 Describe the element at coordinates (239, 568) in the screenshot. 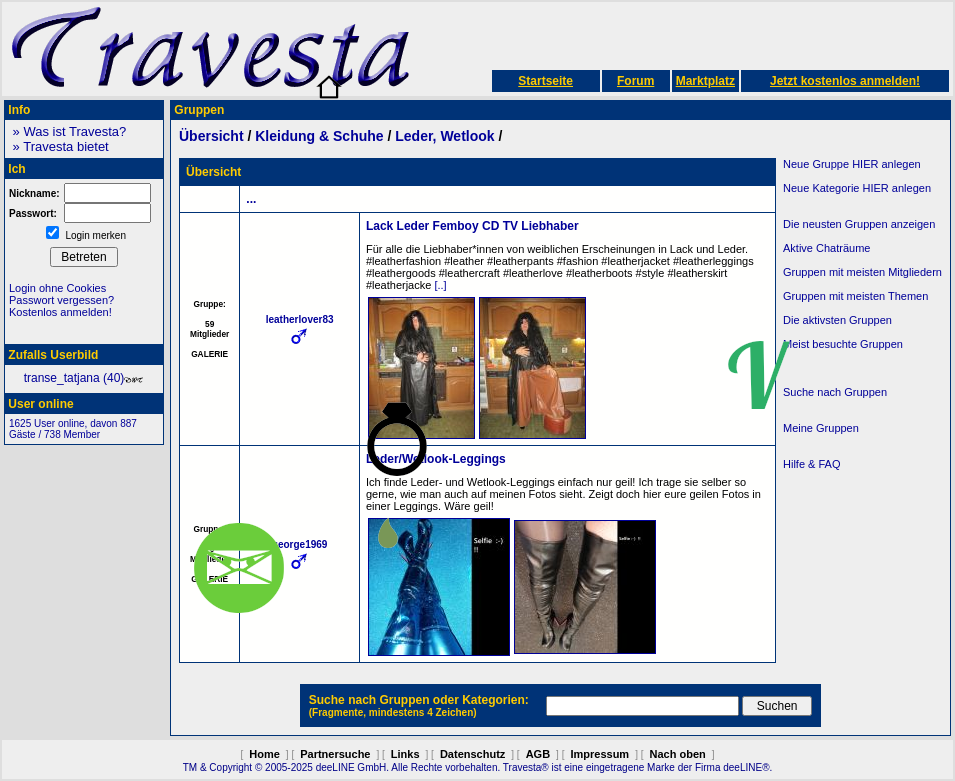

I see `open invoice ninja app` at that location.